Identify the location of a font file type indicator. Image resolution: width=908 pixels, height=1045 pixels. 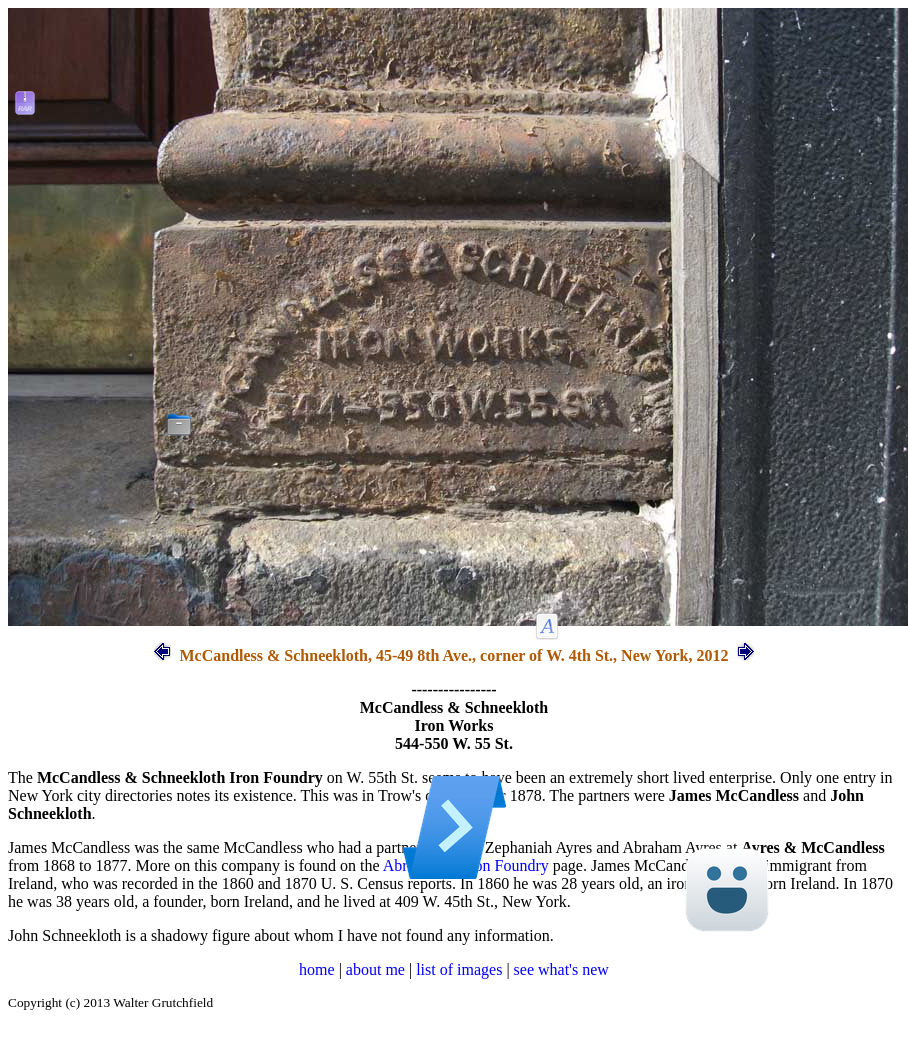
(547, 626).